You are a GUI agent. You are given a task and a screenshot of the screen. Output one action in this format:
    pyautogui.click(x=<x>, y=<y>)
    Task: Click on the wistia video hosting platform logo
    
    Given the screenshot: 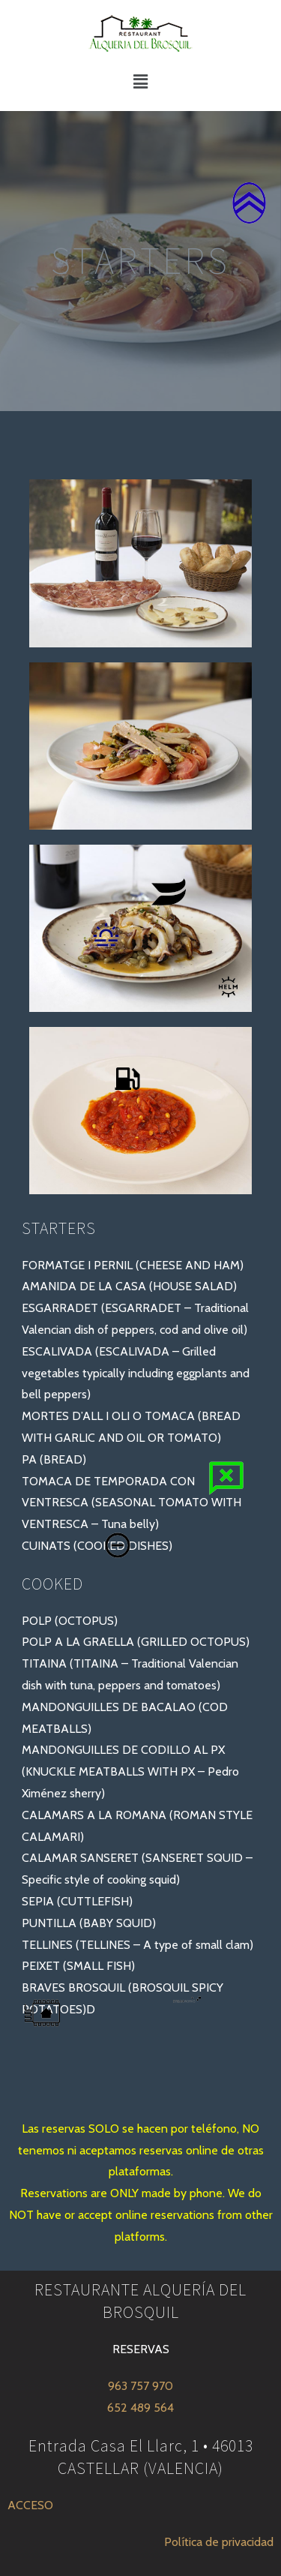 What is the action you would take?
    pyautogui.click(x=169, y=892)
    